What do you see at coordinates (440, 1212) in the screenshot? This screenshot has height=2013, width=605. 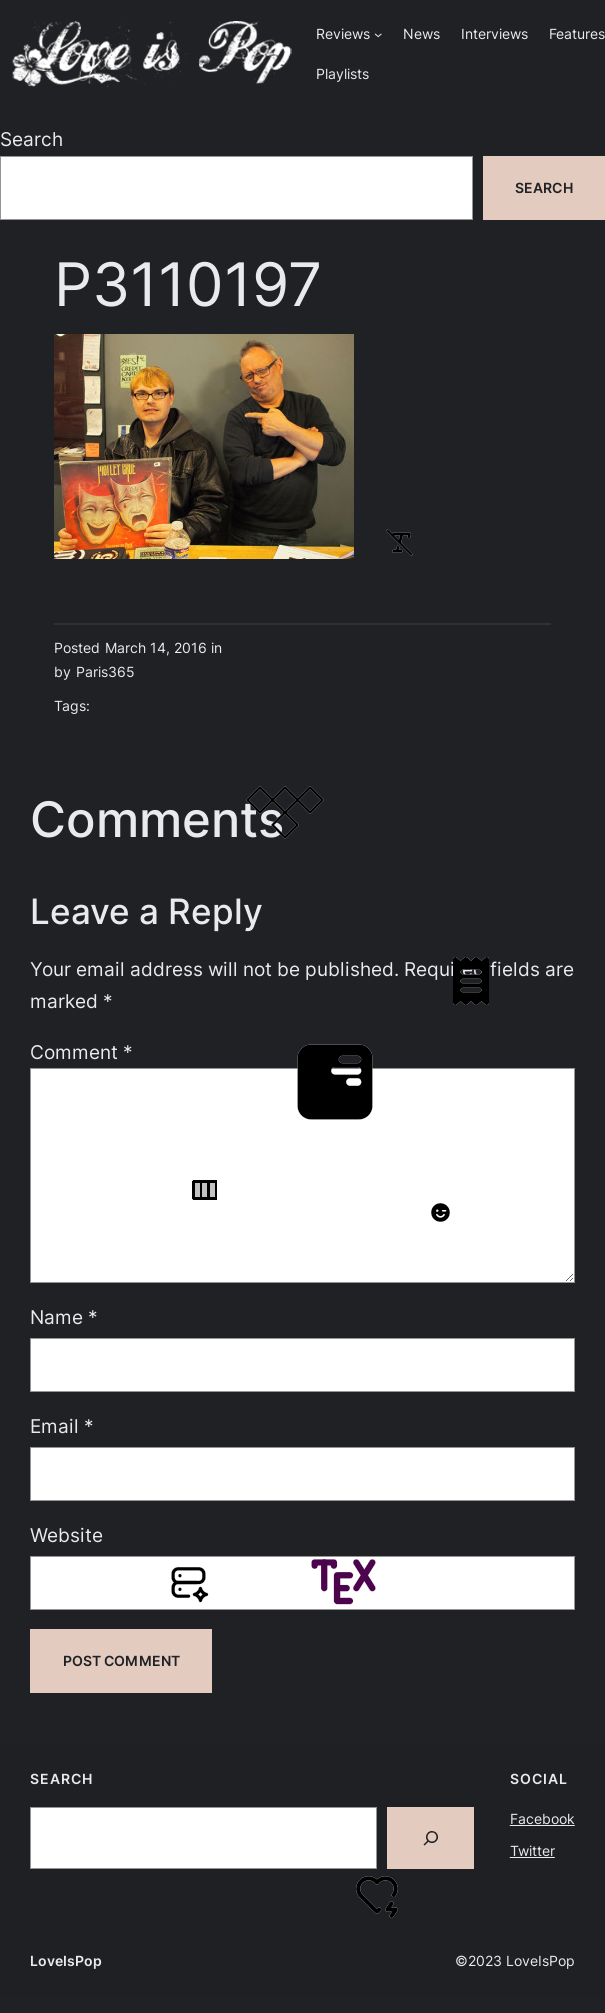 I see `insert a winking emoji into your message` at bounding box center [440, 1212].